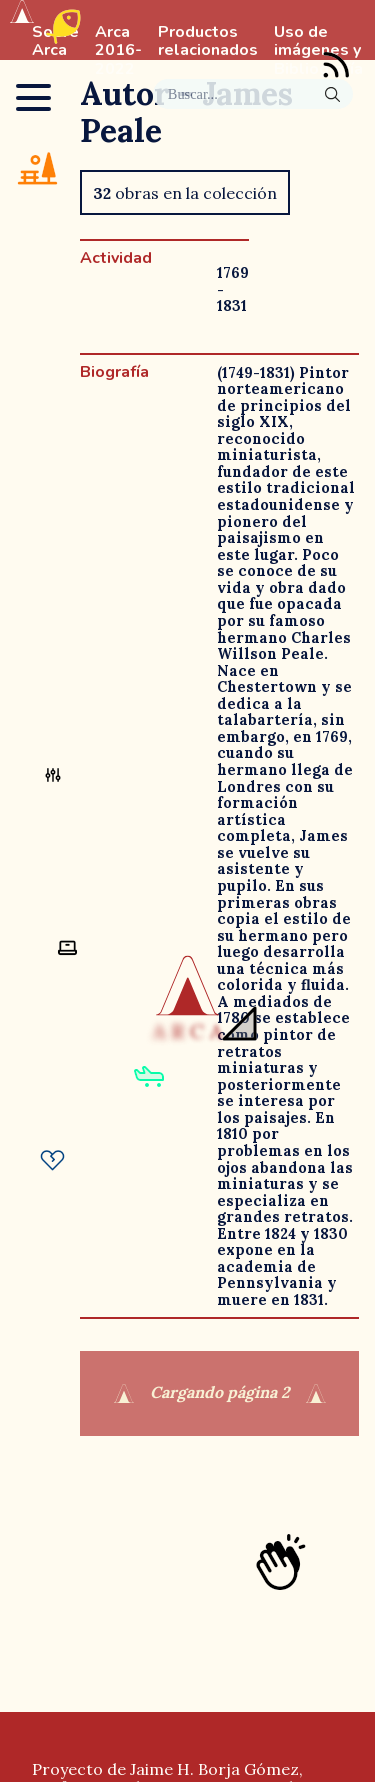 Image resolution: width=375 pixels, height=1782 pixels. I want to click on adjust settings or preferences, so click(53, 775).